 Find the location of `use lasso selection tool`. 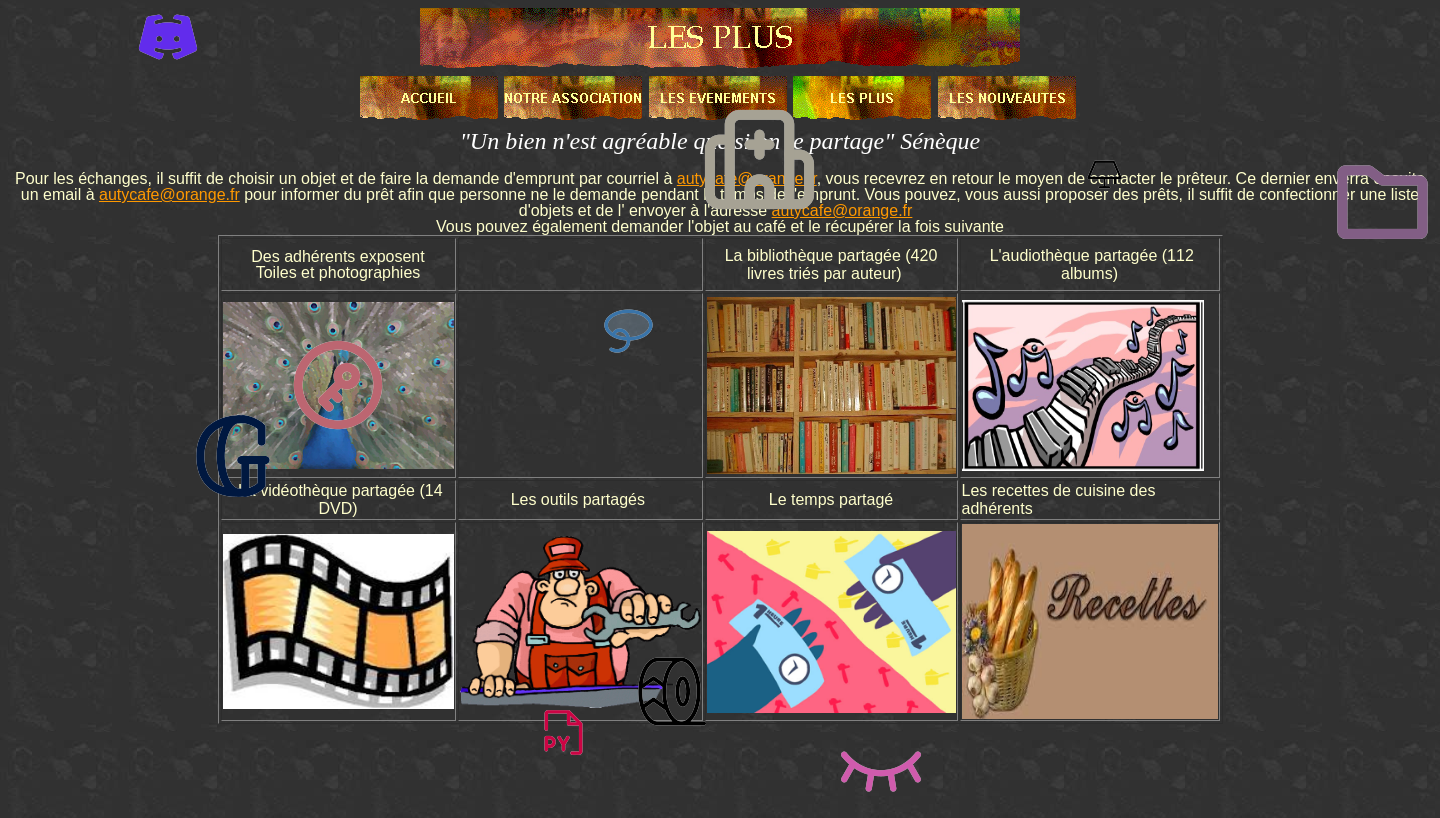

use lasso selection tool is located at coordinates (628, 328).